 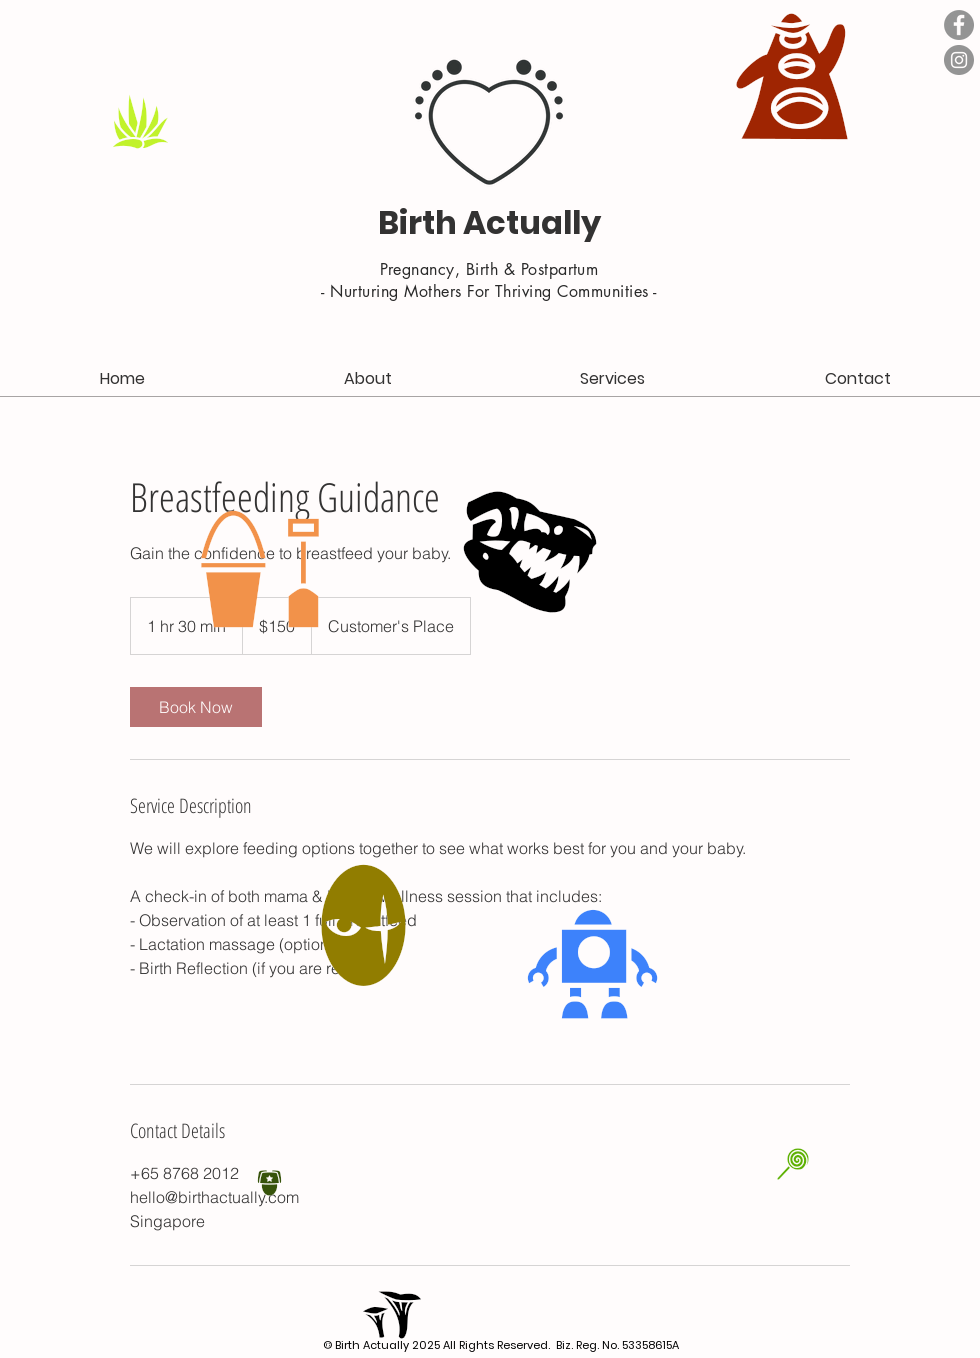 What do you see at coordinates (363, 924) in the screenshot?
I see `select a cyclops or one-eyed character` at bounding box center [363, 924].